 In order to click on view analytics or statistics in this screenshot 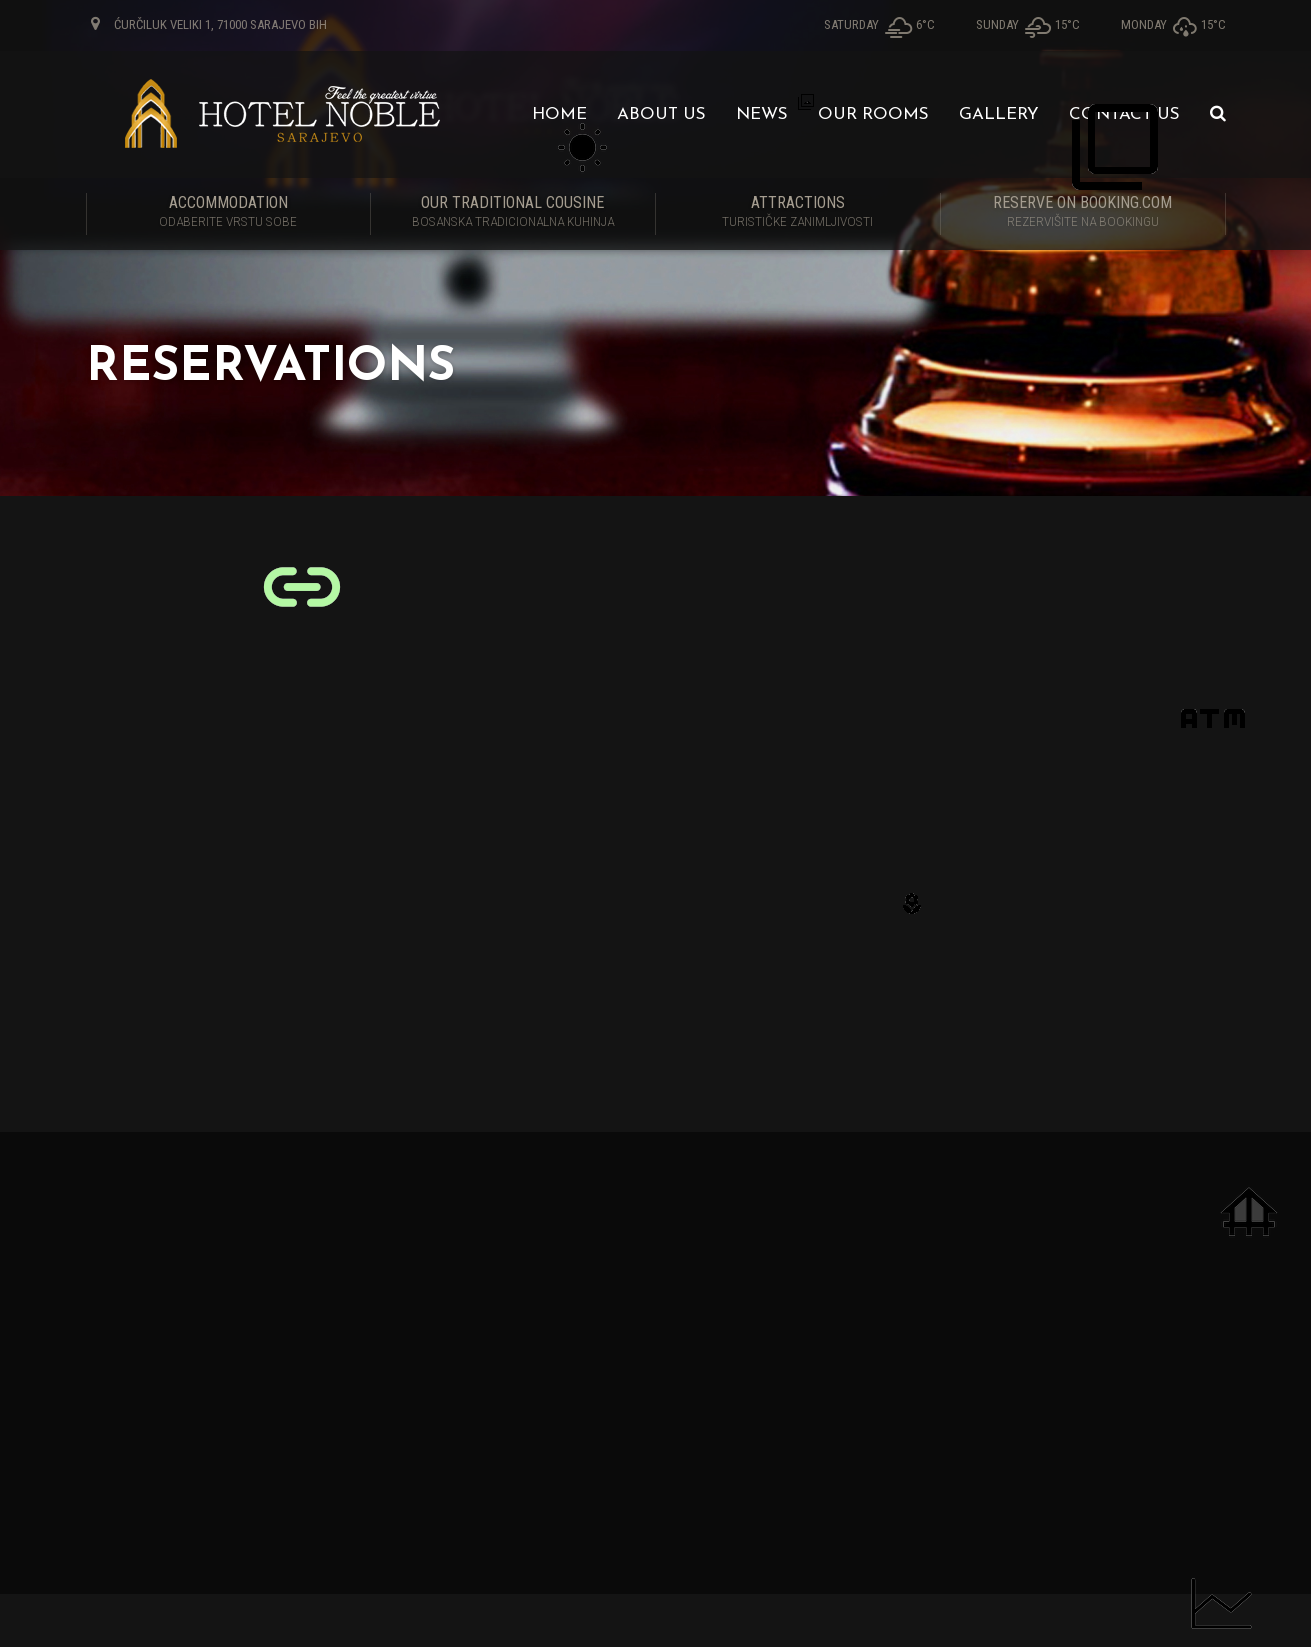, I will do `click(1221, 1603)`.